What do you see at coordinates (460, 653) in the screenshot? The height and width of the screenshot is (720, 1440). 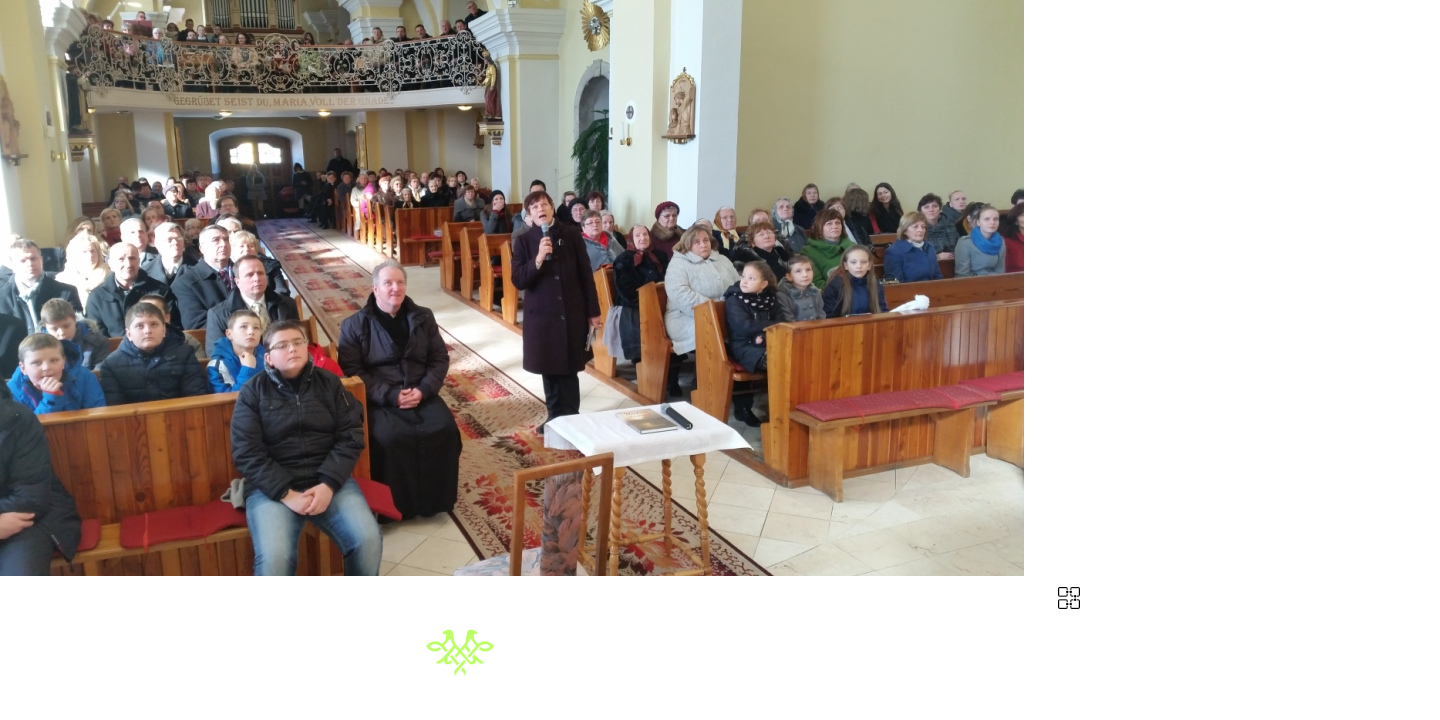 I see `air serbia airline logo` at bounding box center [460, 653].